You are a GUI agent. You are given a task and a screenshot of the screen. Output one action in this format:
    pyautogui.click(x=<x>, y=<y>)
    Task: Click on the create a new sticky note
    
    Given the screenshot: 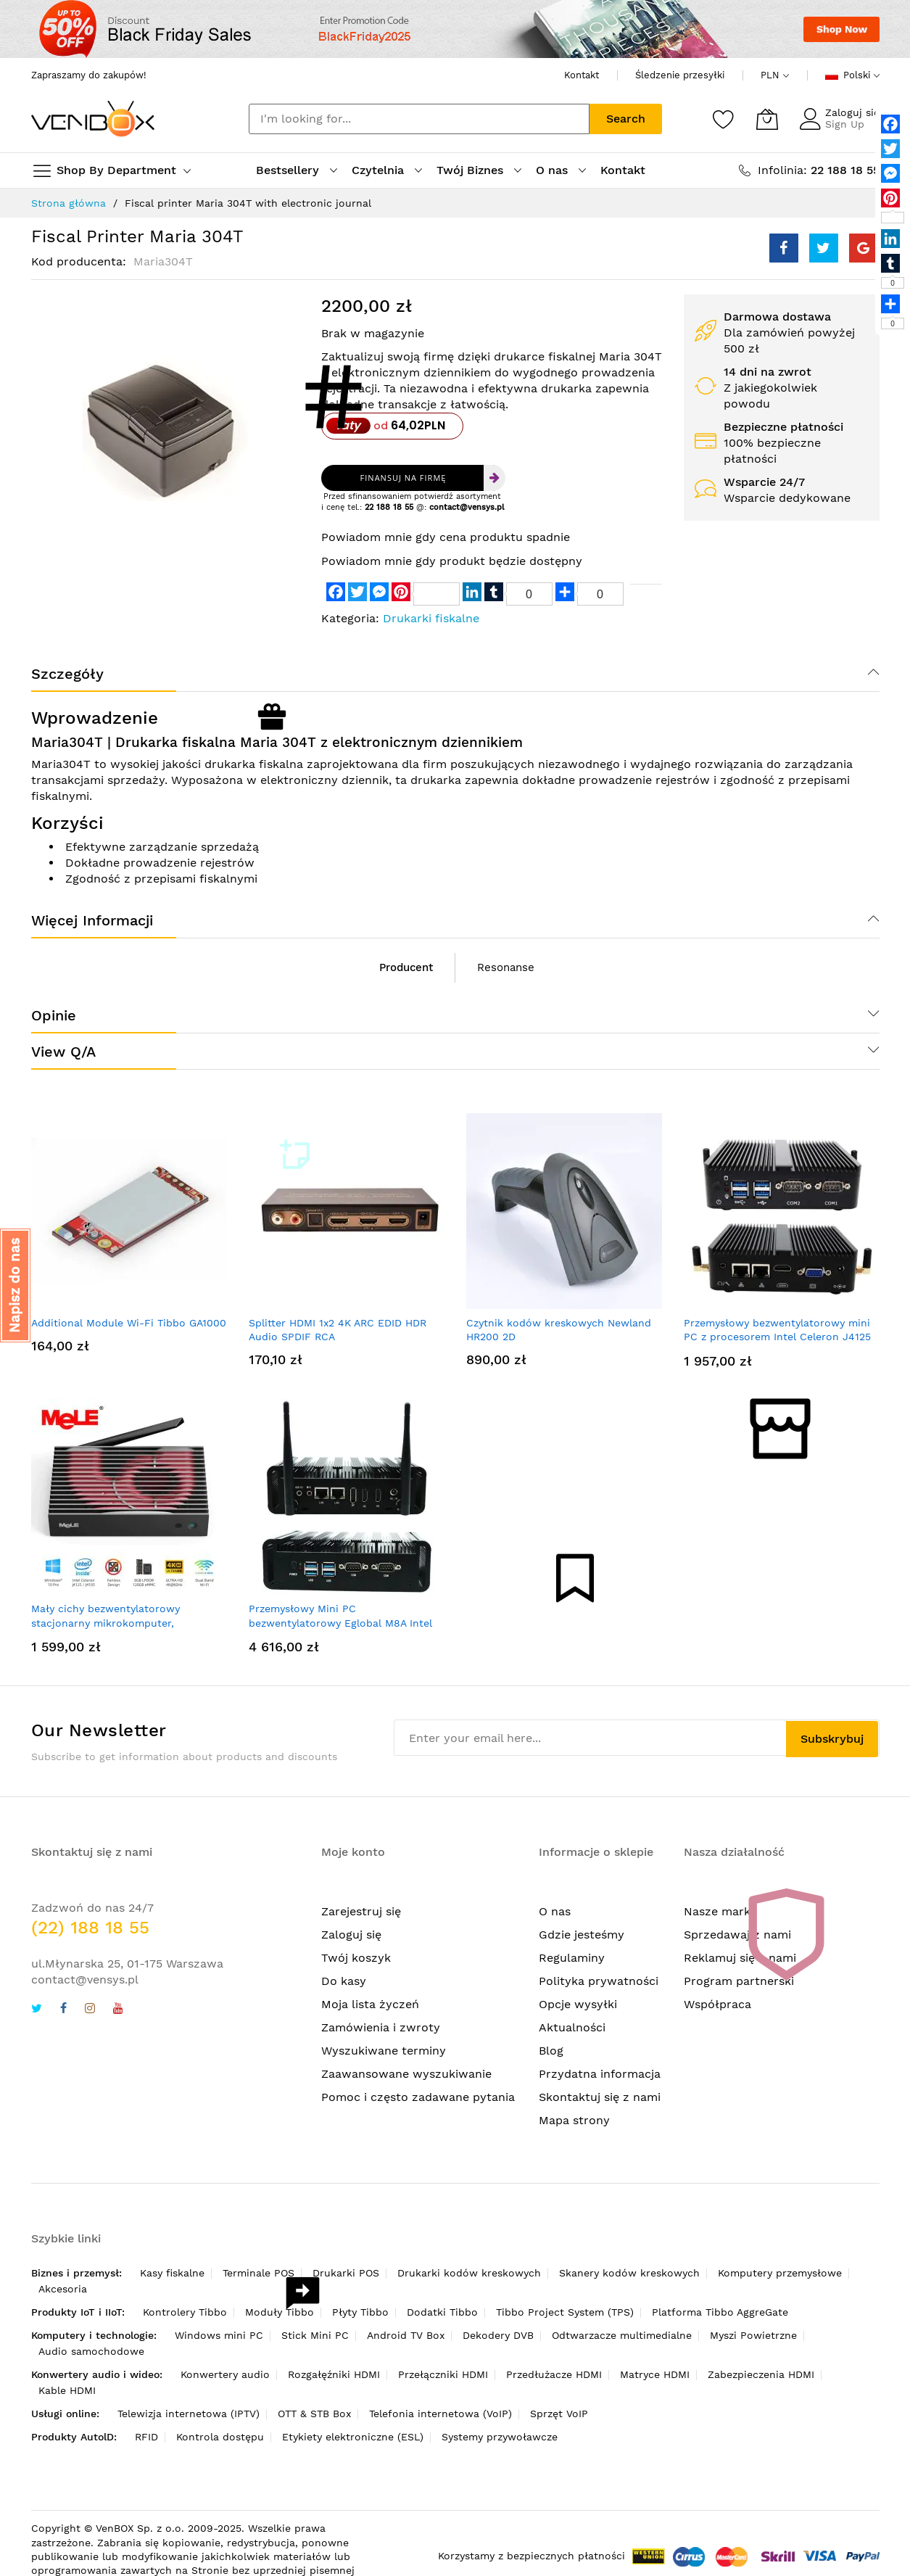 What is the action you would take?
    pyautogui.click(x=296, y=1155)
    